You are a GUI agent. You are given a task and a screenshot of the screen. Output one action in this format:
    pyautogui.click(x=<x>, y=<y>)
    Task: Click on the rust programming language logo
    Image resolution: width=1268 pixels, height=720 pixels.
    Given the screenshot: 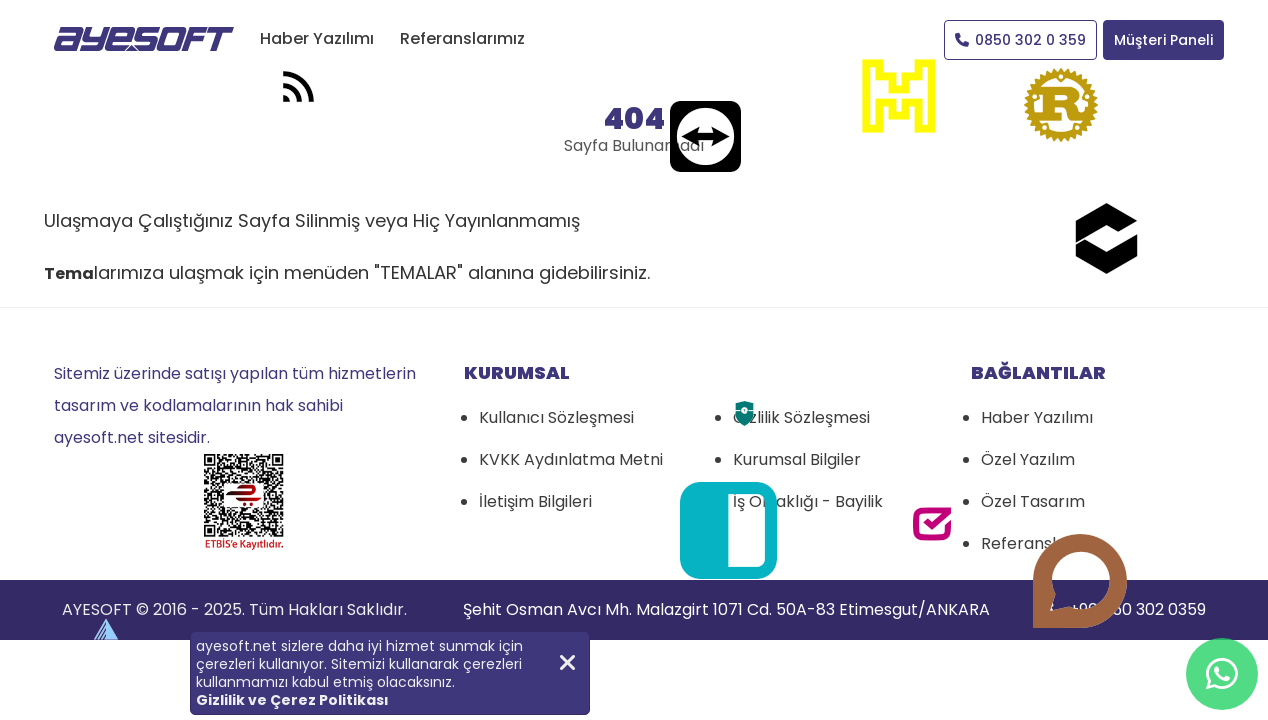 What is the action you would take?
    pyautogui.click(x=1061, y=105)
    